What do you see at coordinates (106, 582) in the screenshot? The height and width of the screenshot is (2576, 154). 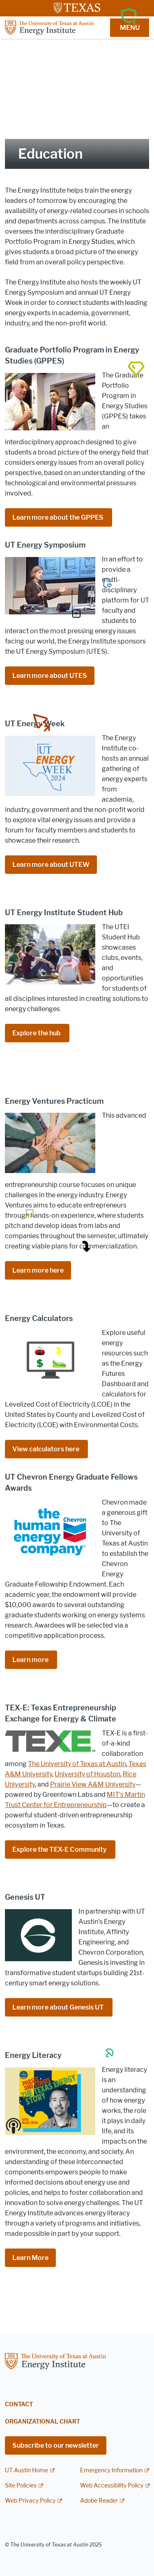 I see `add device to favorites` at bounding box center [106, 582].